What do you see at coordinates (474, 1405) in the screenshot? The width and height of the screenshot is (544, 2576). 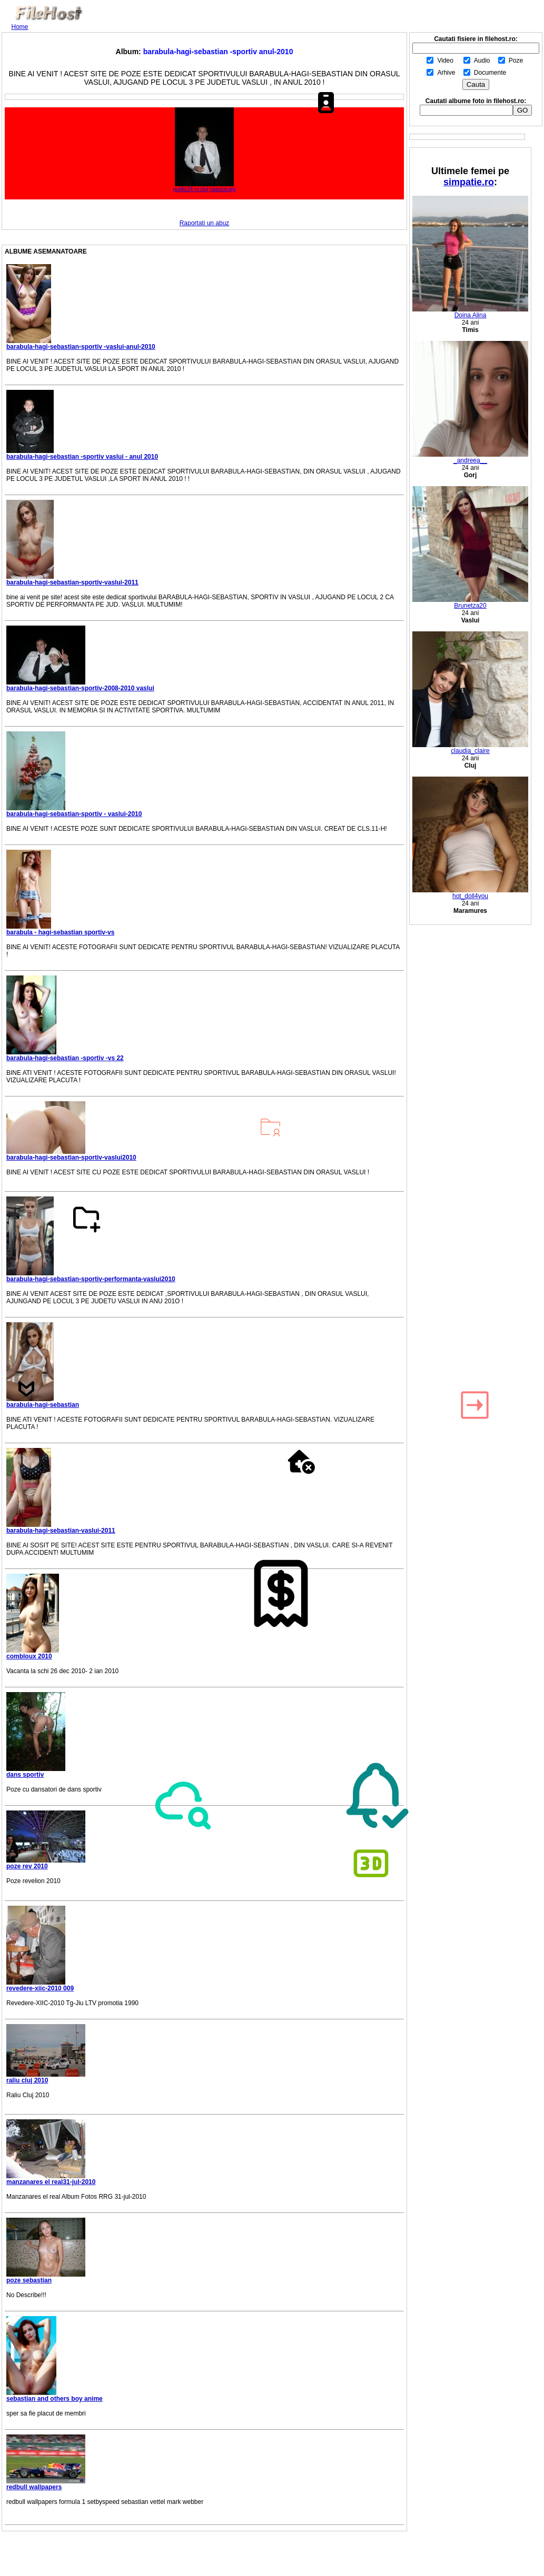 I see `indicates a renamed file in a diff view` at bounding box center [474, 1405].